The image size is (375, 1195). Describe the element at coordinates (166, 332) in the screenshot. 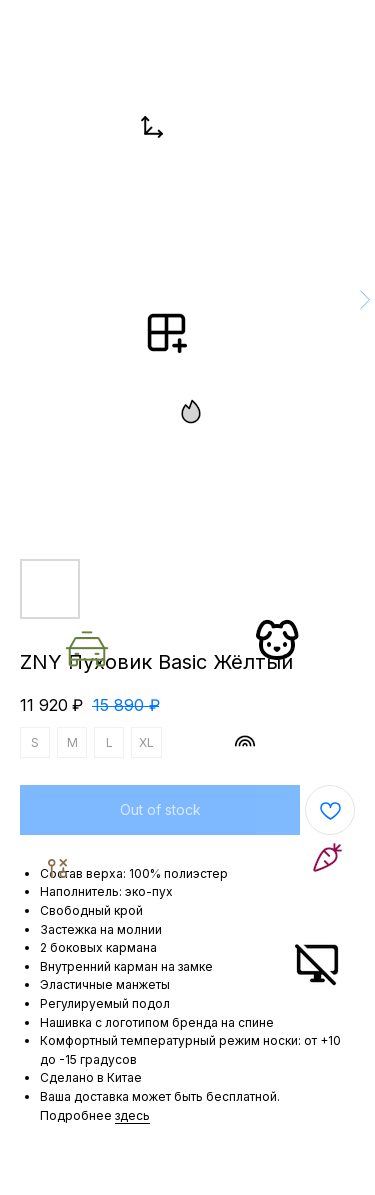

I see `add a new widget or tile to dashboard` at that location.